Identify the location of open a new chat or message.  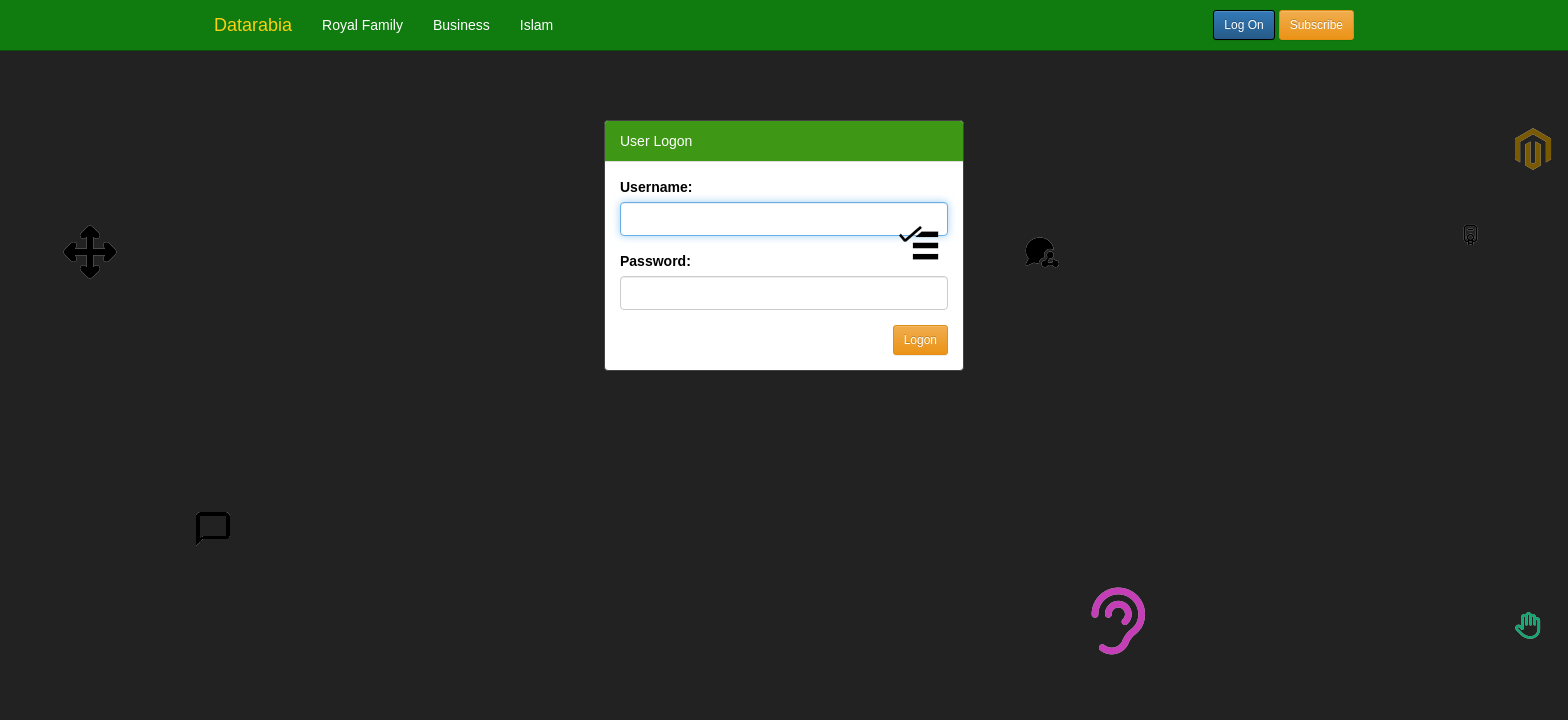
(213, 529).